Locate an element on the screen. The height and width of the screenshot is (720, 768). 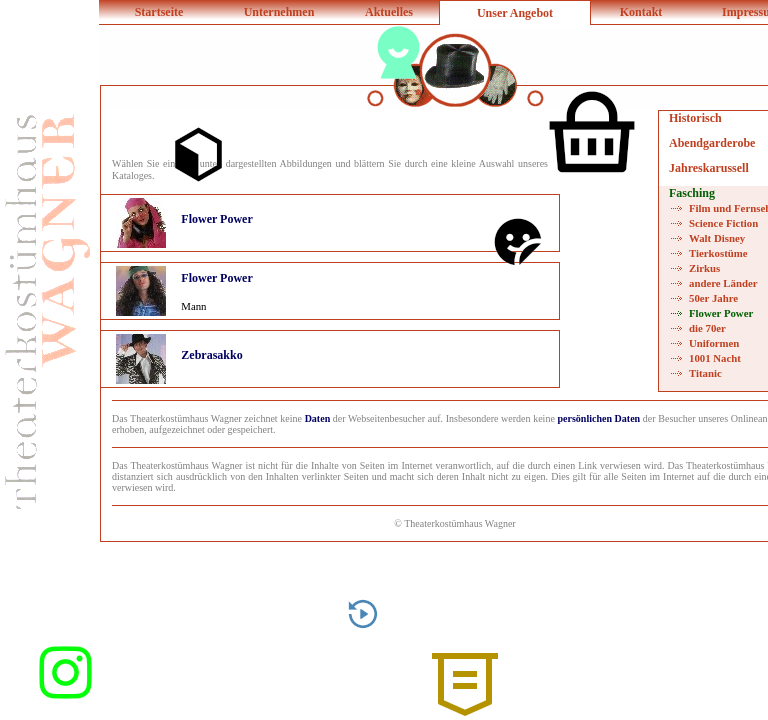
view honors or awards badge is located at coordinates (465, 683).